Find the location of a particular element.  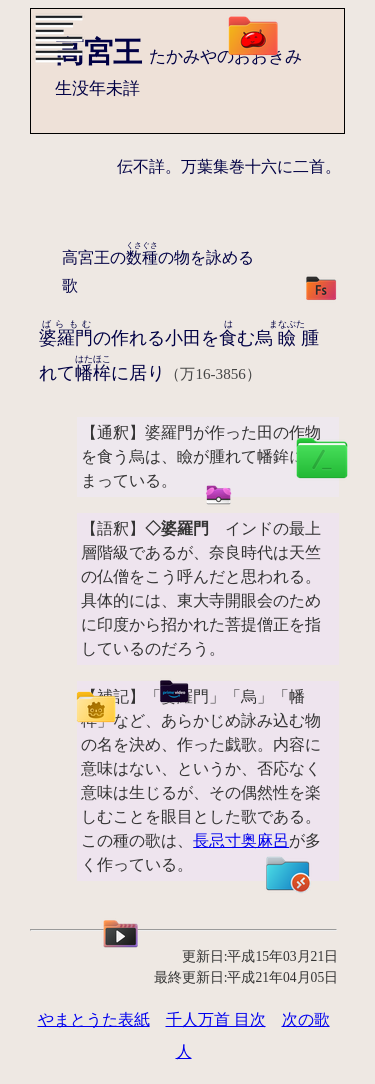

folder containing prime video downloads or media is located at coordinates (174, 692).